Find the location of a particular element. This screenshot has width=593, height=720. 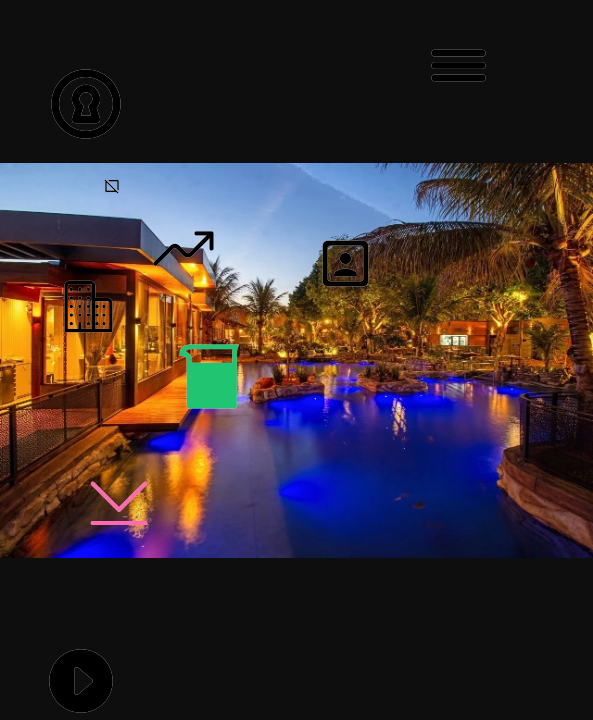

play media or video content is located at coordinates (81, 681).